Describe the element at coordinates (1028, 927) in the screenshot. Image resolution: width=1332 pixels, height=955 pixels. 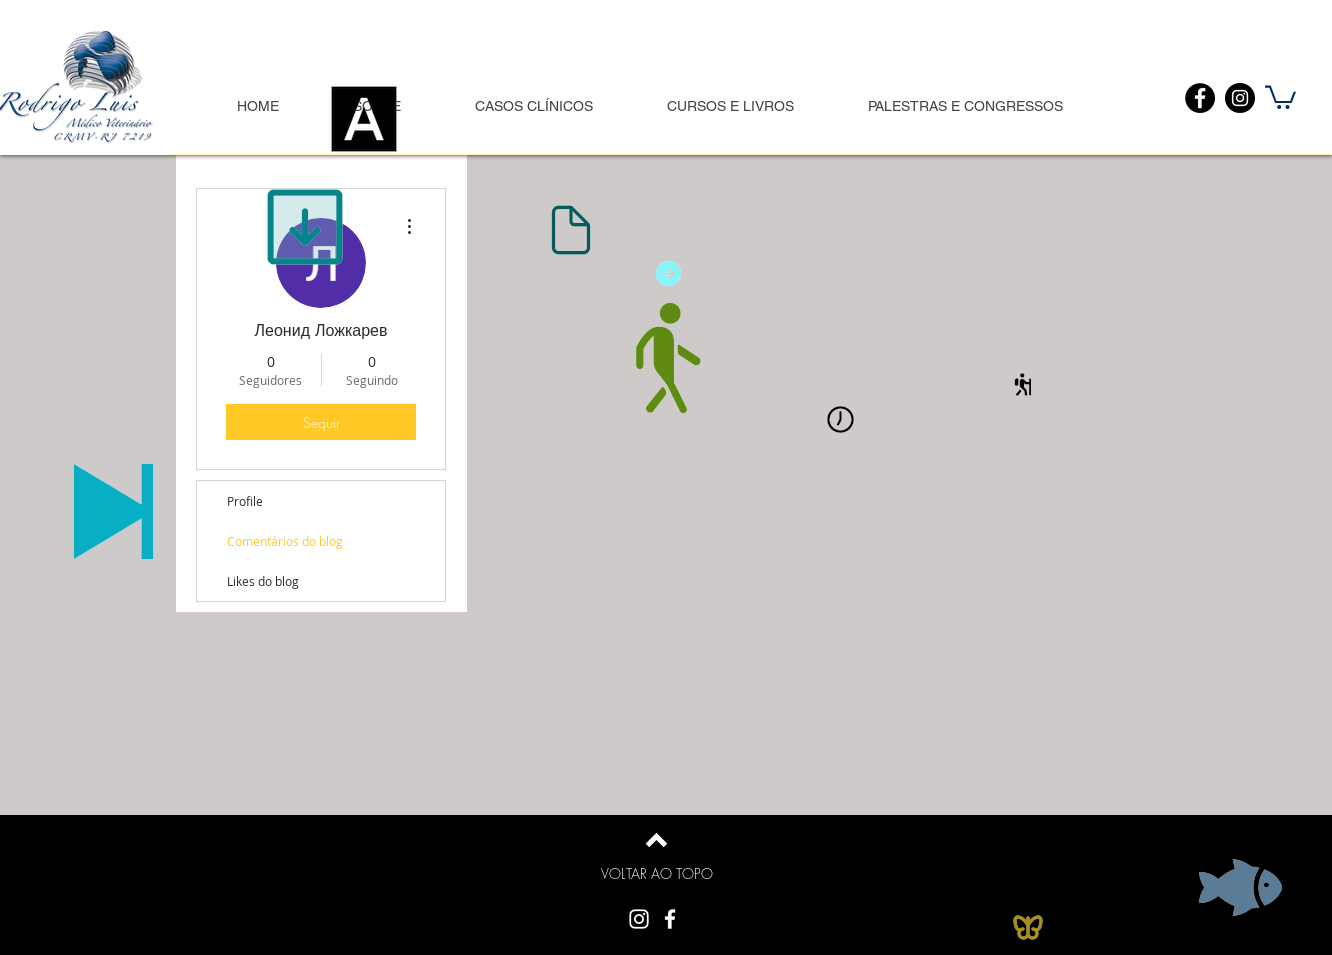
I see `indicates a transformation or metamorphosis feature` at that location.